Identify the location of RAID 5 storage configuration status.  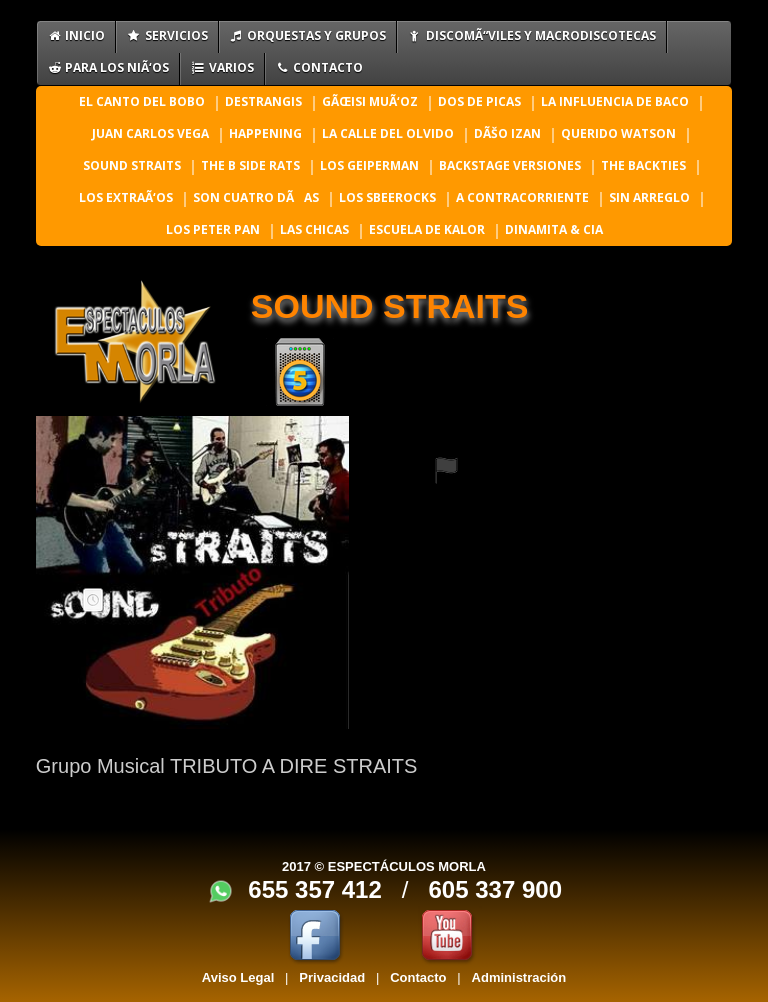
(300, 372).